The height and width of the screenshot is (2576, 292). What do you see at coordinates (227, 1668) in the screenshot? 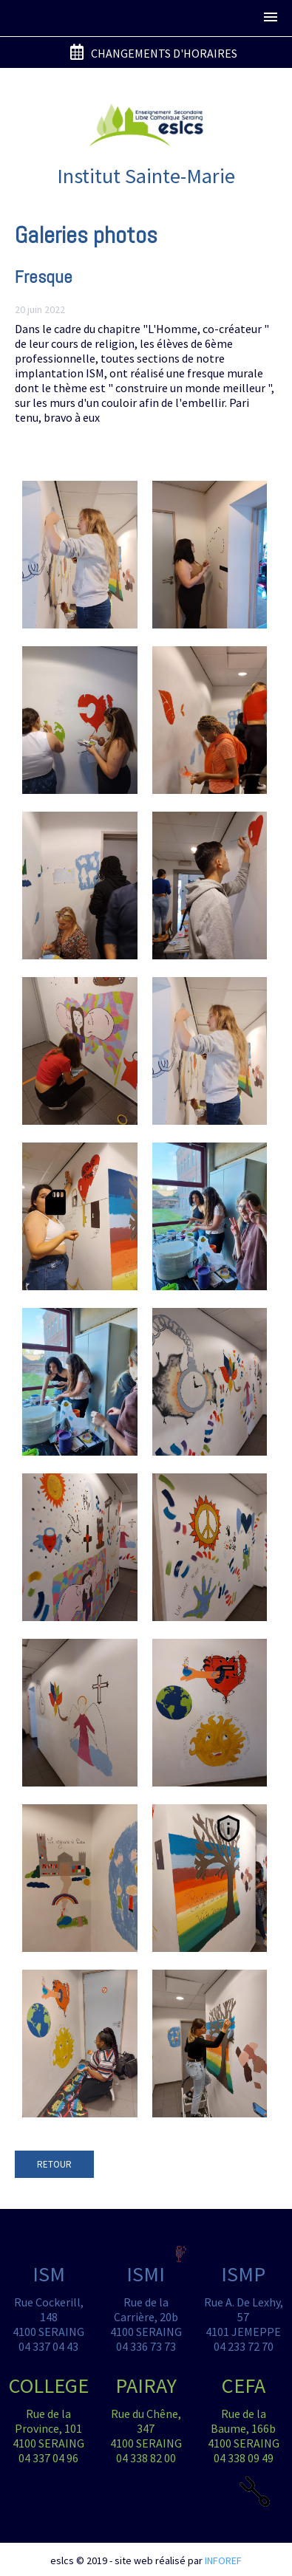
I see `adjust panel light or display brightness` at bounding box center [227, 1668].